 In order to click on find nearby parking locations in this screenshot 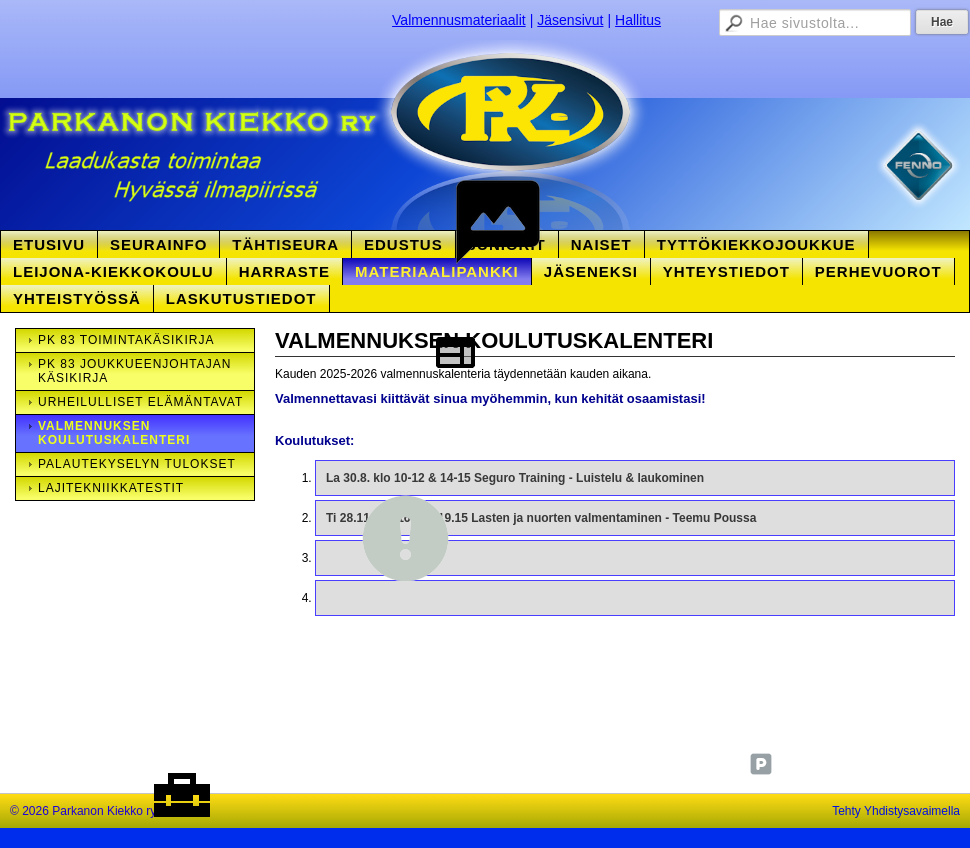, I will do `click(761, 764)`.